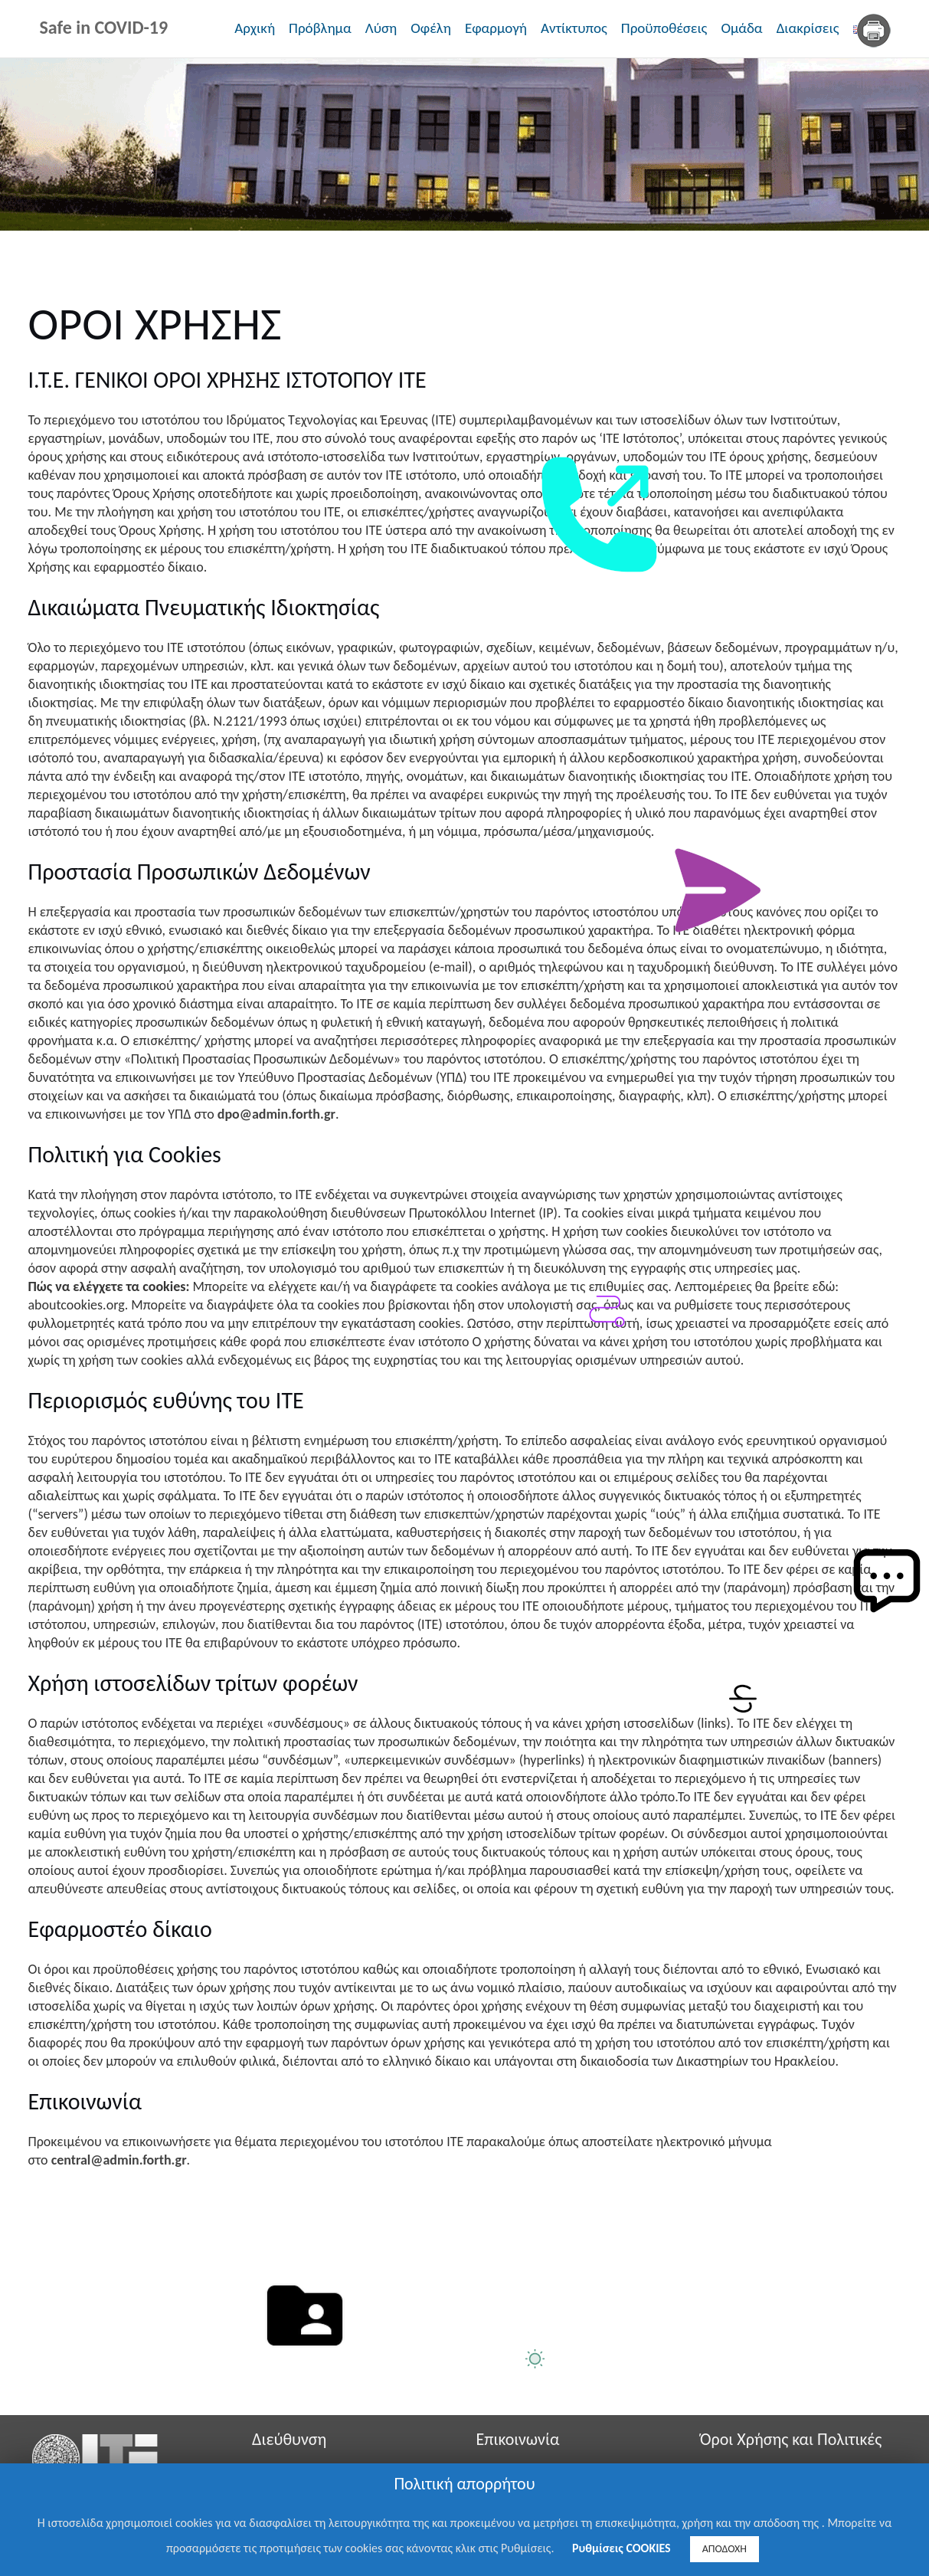 This screenshot has height=2576, width=929. I want to click on reduce screen brightness, so click(535, 2358).